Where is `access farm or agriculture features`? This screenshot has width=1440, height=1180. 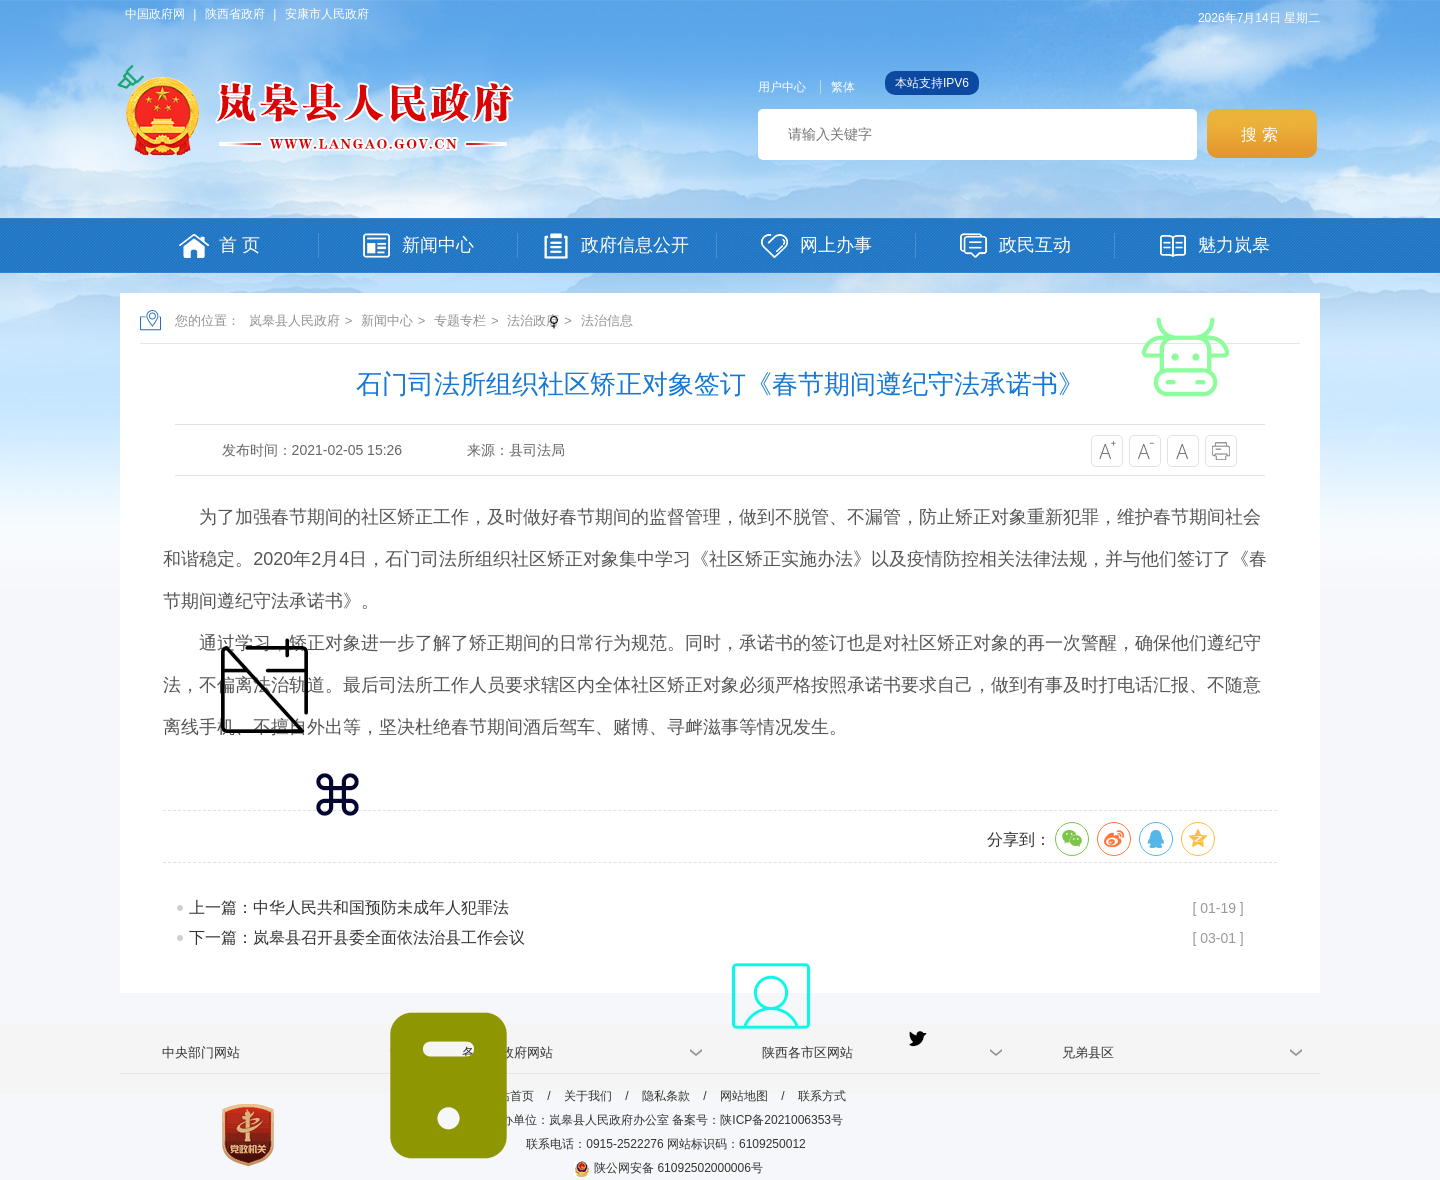
access farm or agriculture features is located at coordinates (1185, 358).